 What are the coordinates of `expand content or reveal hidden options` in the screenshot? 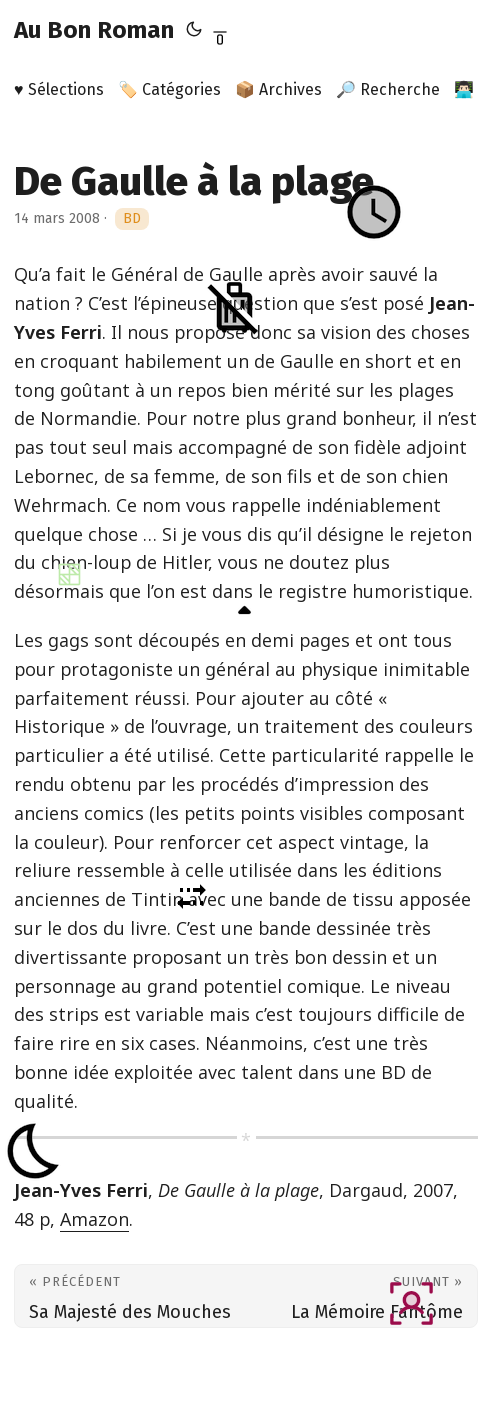 It's located at (244, 610).